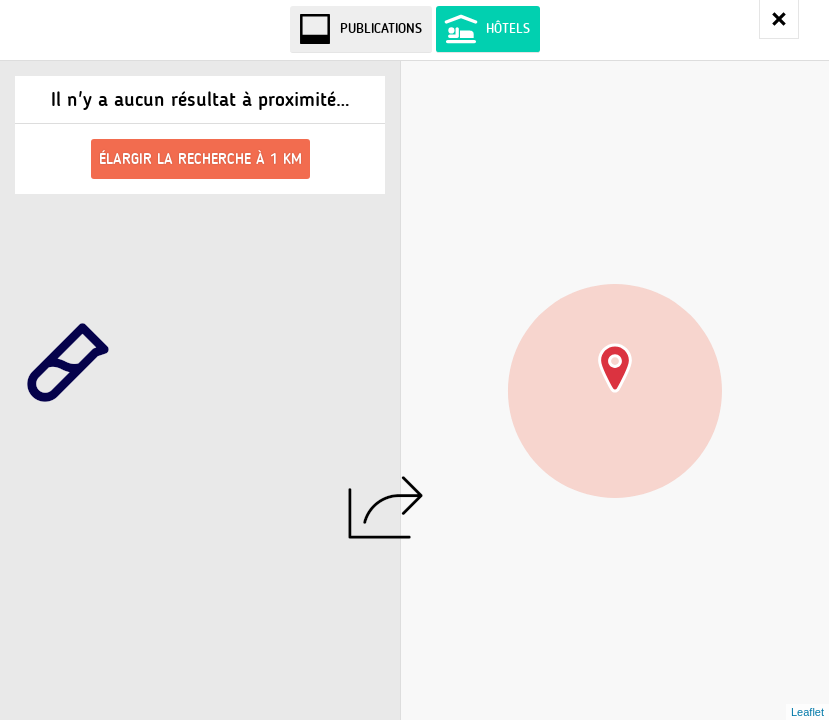 This screenshot has width=829, height=720. What do you see at coordinates (385, 504) in the screenshot?
I see `share content with others` at bounding box center [385, 504].